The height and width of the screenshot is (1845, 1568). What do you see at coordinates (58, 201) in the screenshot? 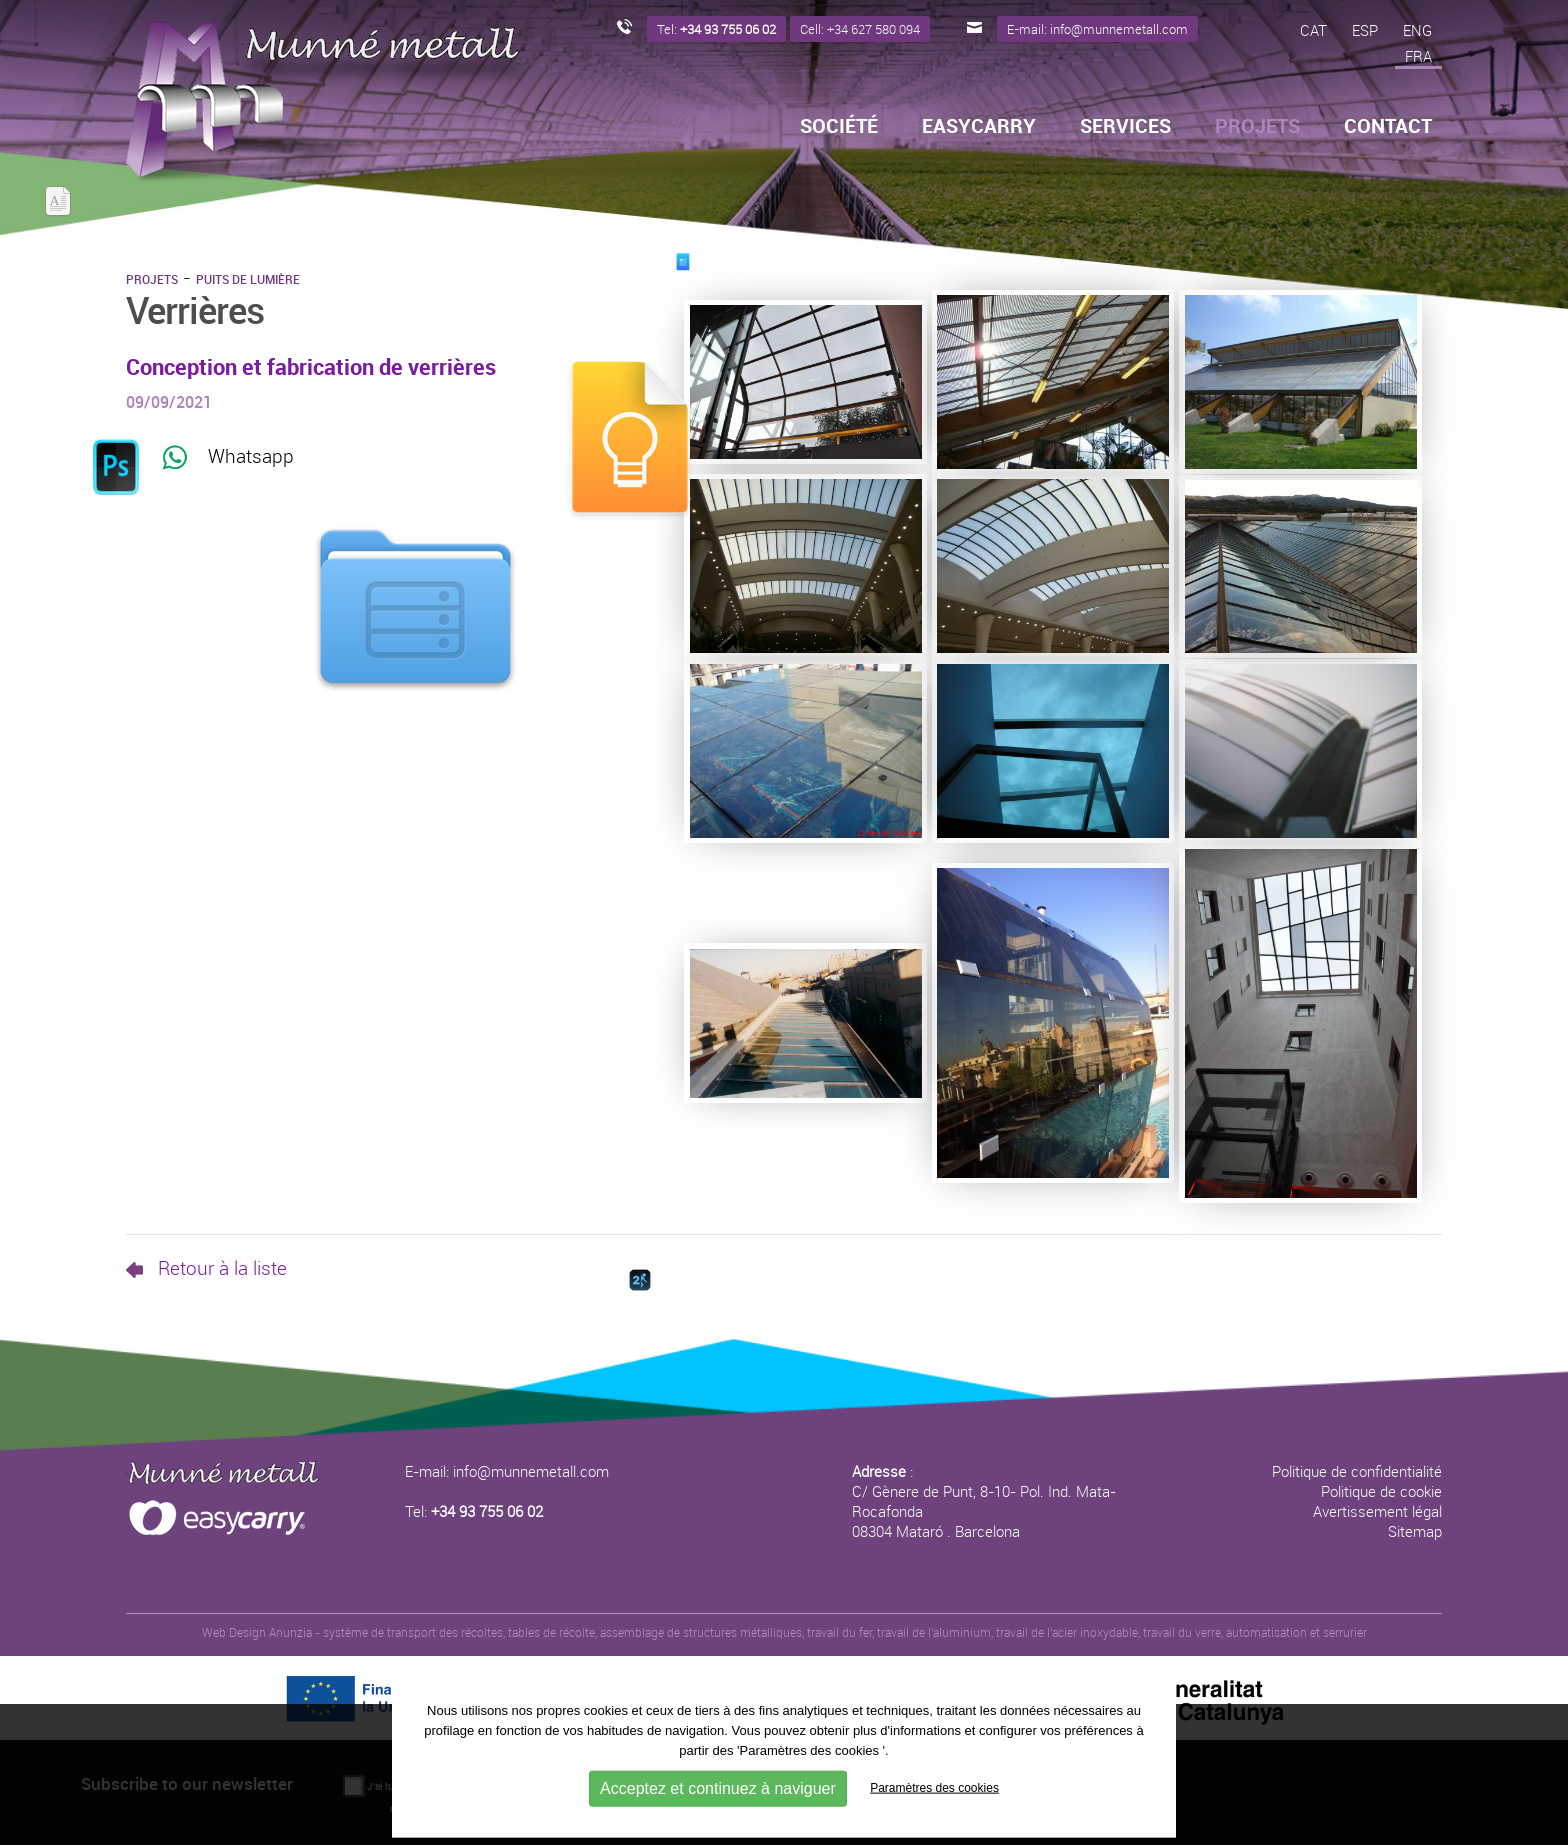
I see `open a rich text document` at bounding box center [58, 201].